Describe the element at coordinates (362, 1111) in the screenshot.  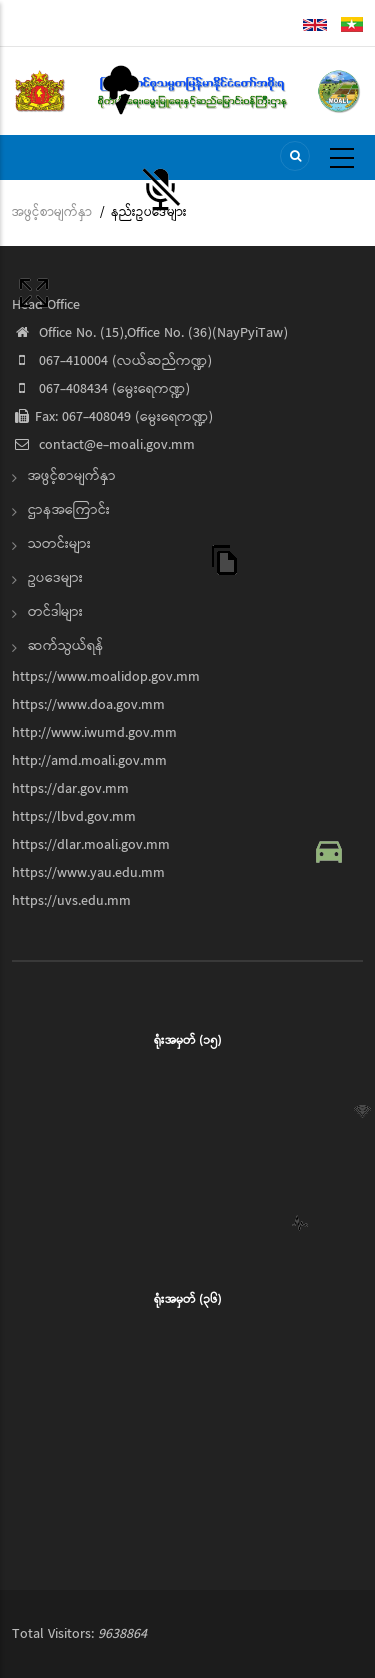
I see `indicates wireless network connection status` at that location.